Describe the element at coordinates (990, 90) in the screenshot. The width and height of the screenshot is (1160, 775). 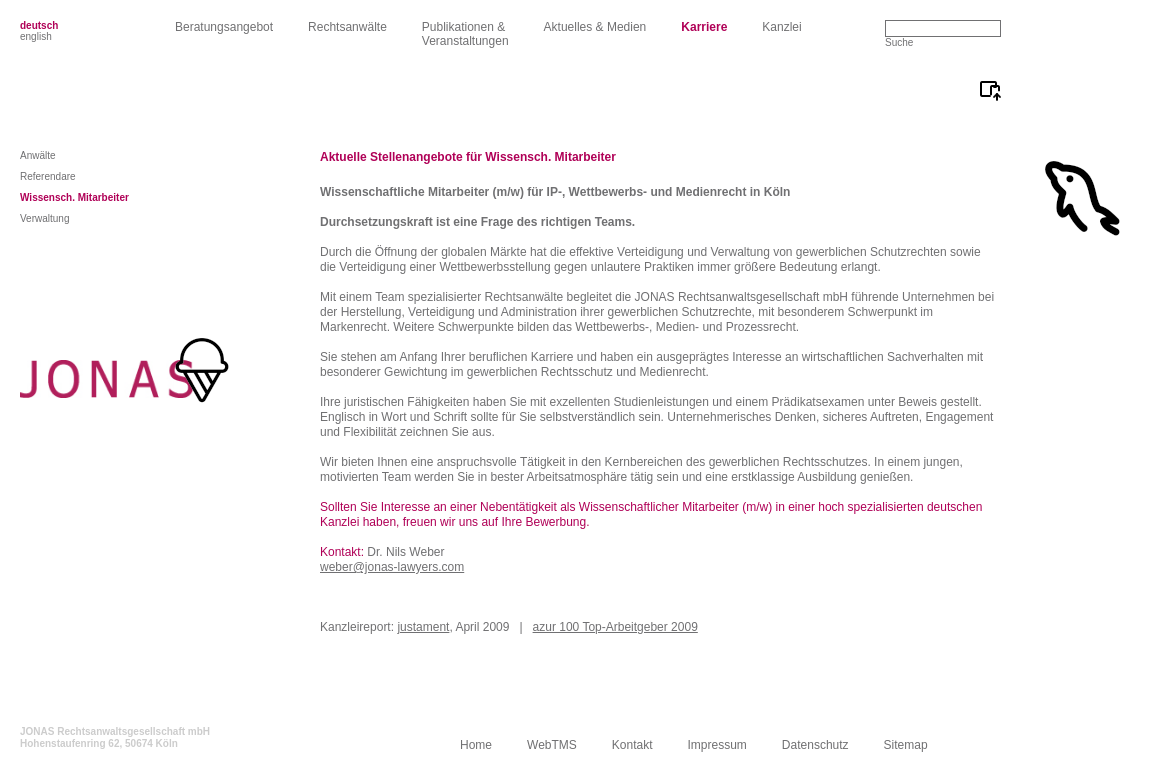
I see `upload content to connected devices` at that location.